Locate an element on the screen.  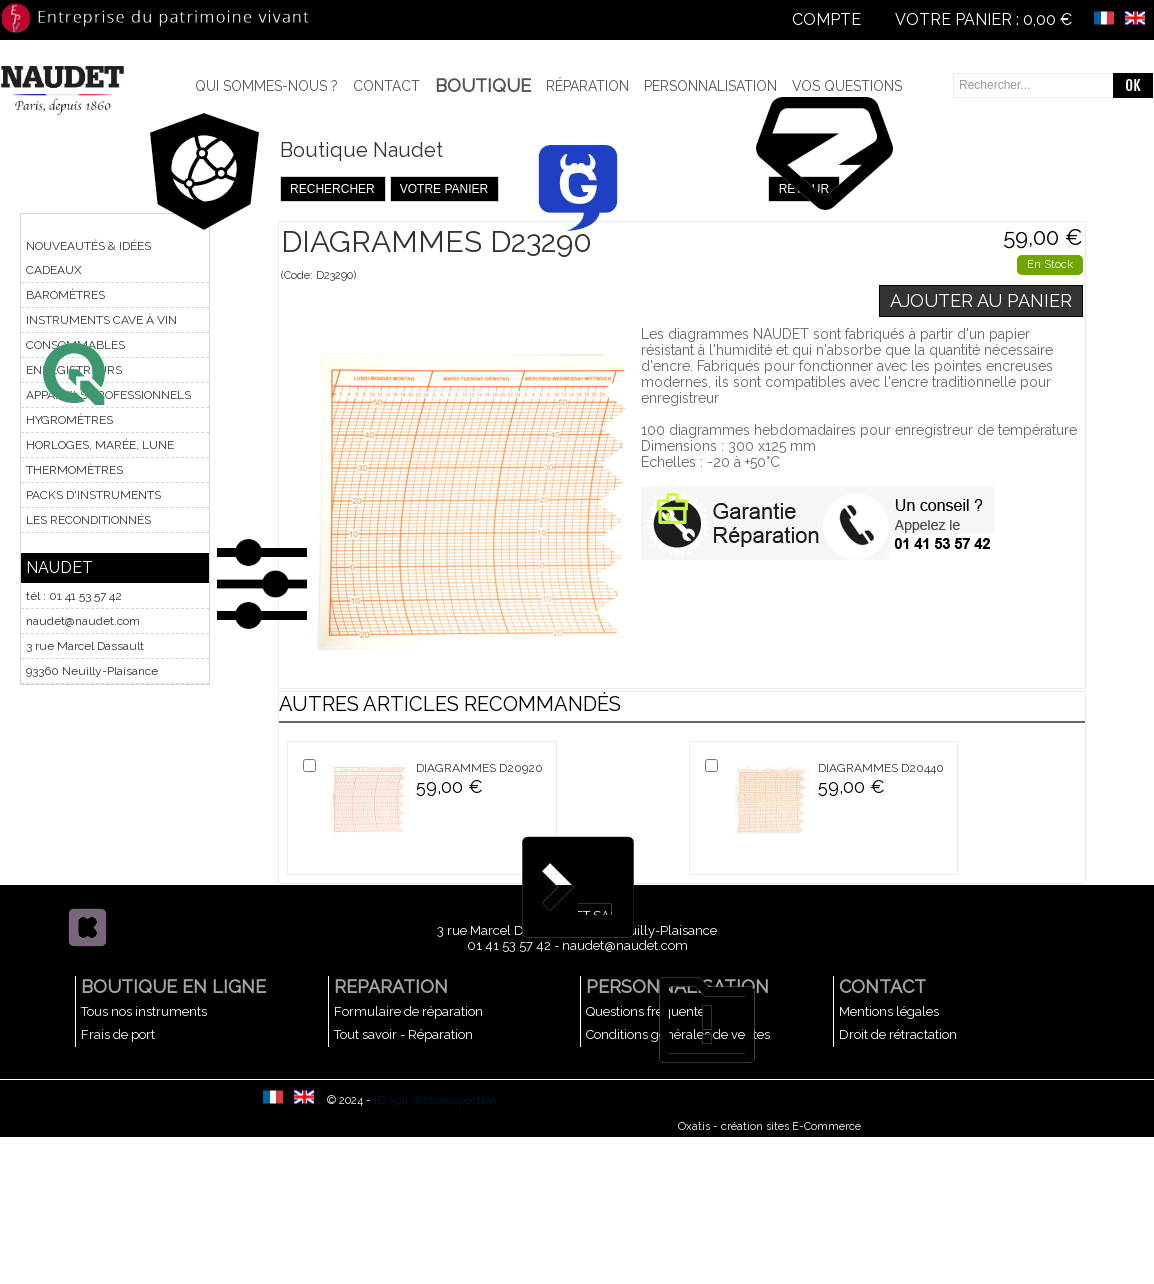
folder contains items that need attention is located at coordinates (707, 1020).